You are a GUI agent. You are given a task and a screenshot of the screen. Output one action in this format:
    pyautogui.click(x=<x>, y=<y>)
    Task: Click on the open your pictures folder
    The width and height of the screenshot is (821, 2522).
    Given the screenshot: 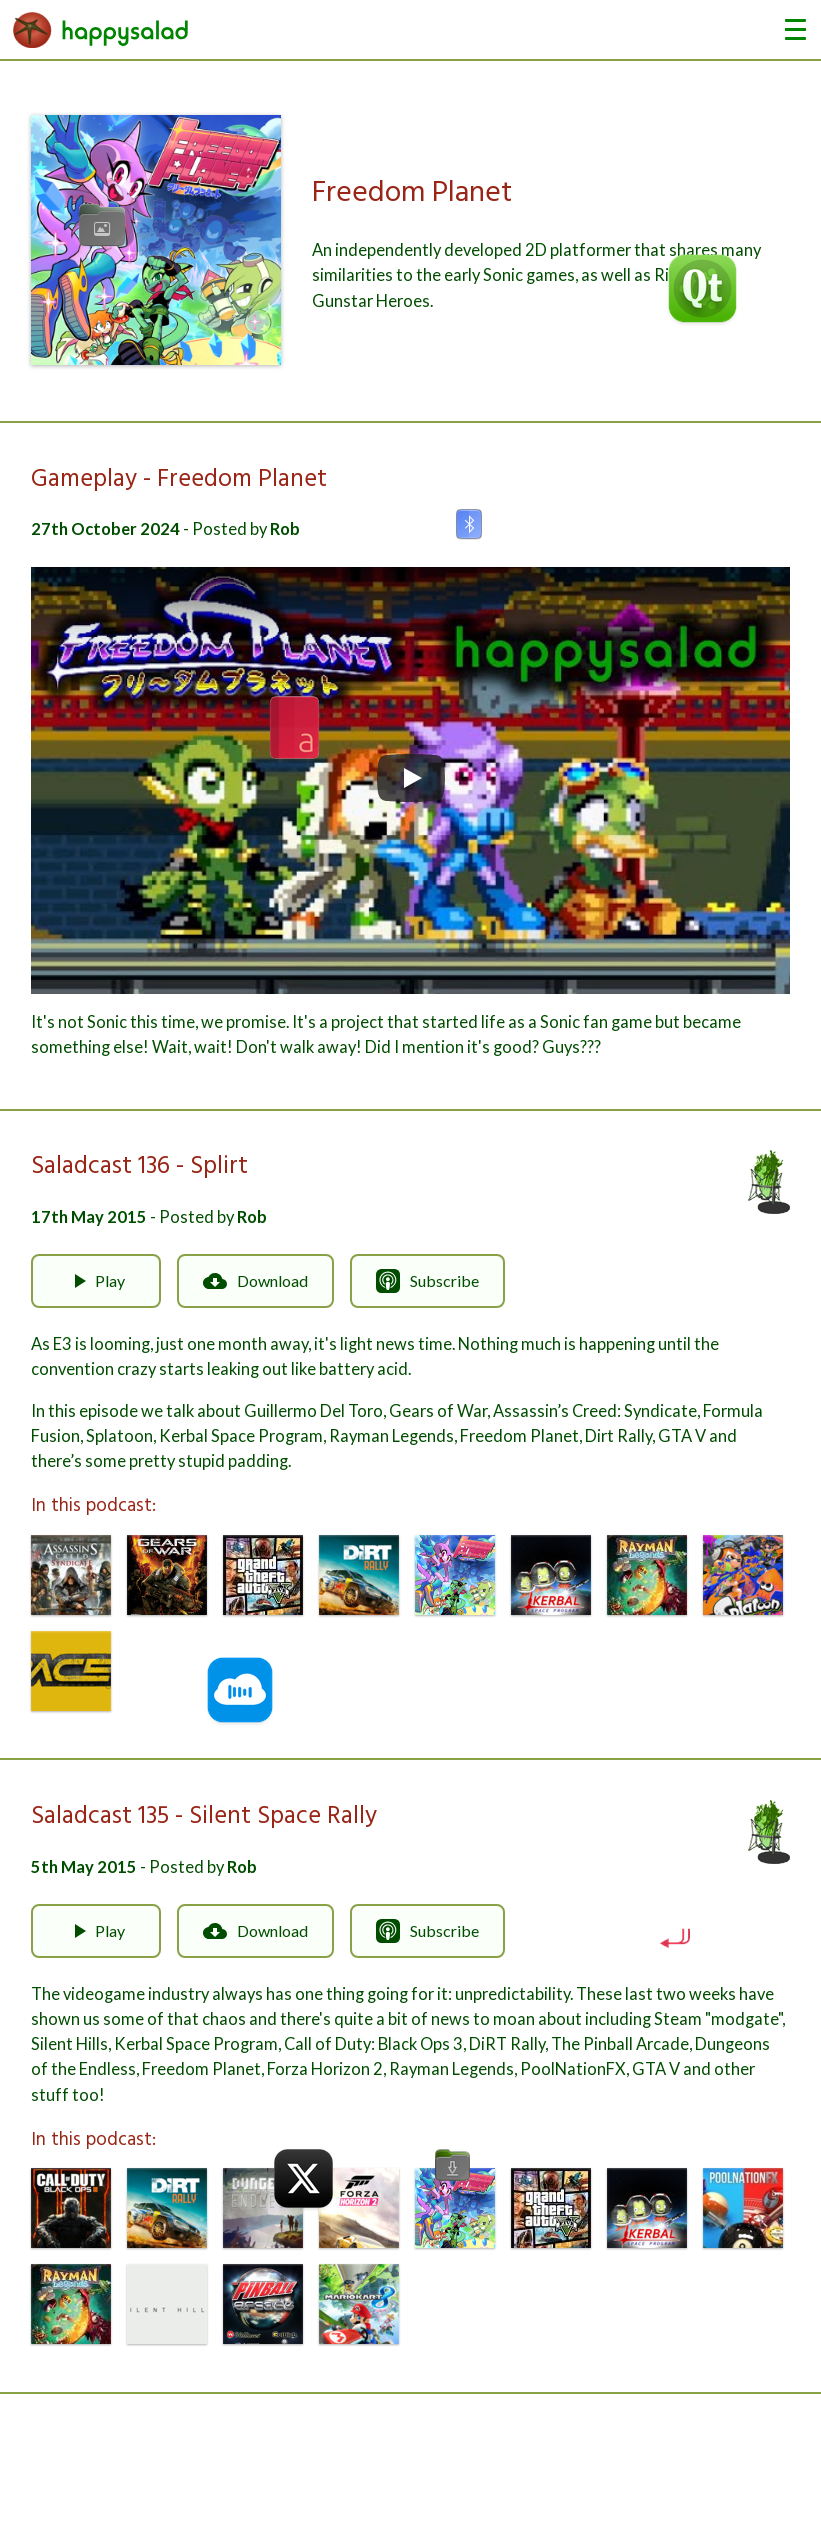 What is the action you would take?
    pyautogui.click(x=102, y=225)
    